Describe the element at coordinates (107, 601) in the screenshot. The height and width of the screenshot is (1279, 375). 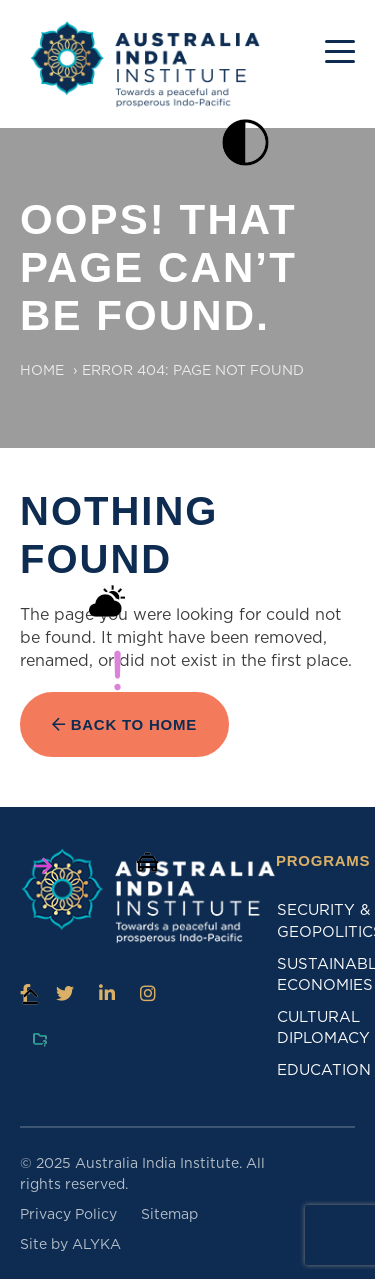
I see `indicates partly cloudy weather conditions` at that location.